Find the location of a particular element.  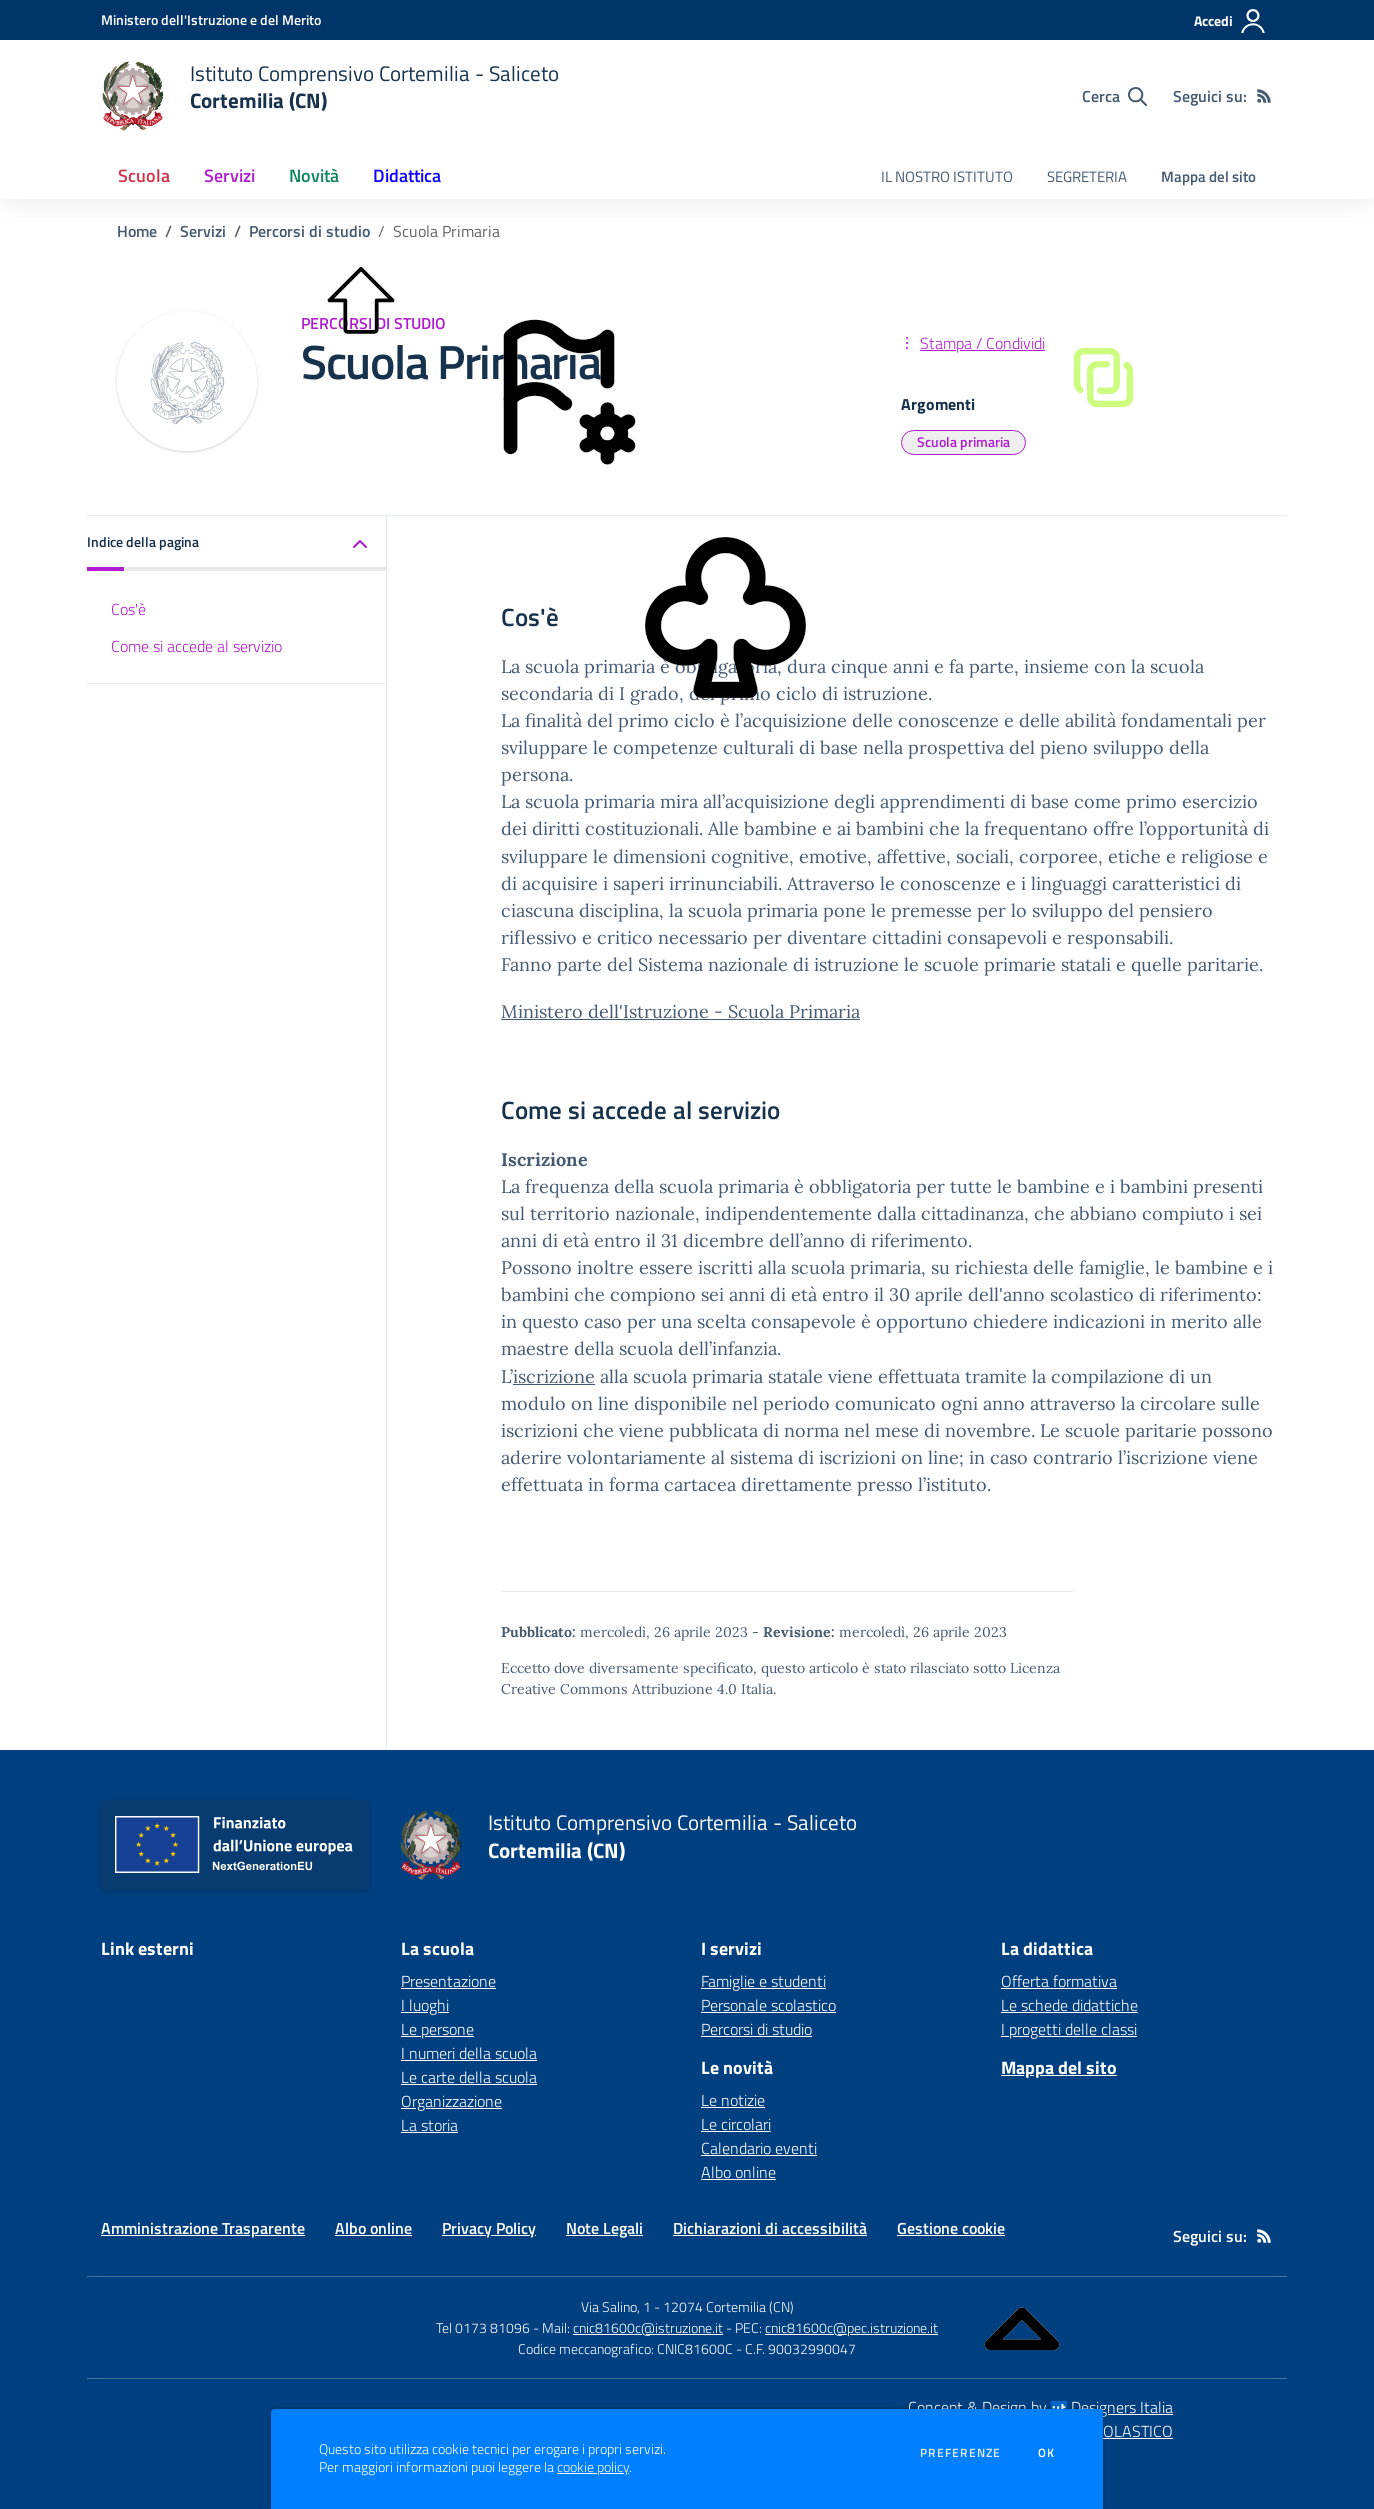

collapse an expanded section is located at coordinates (1022, 2334).